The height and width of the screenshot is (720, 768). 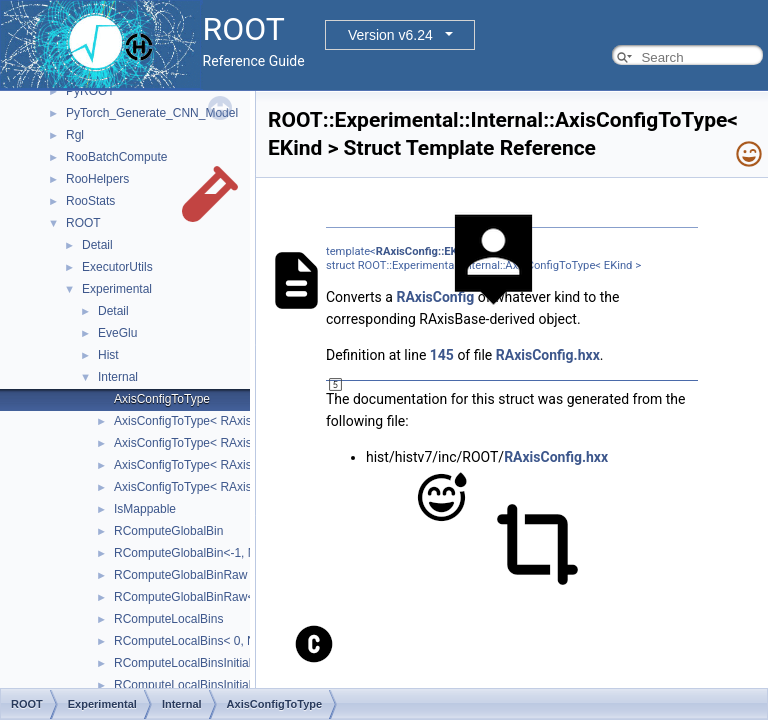 What do you see at coordinates (493, 257) in the screenshot?
I see `view a person's location on the map` at bounding box center [493, 257].